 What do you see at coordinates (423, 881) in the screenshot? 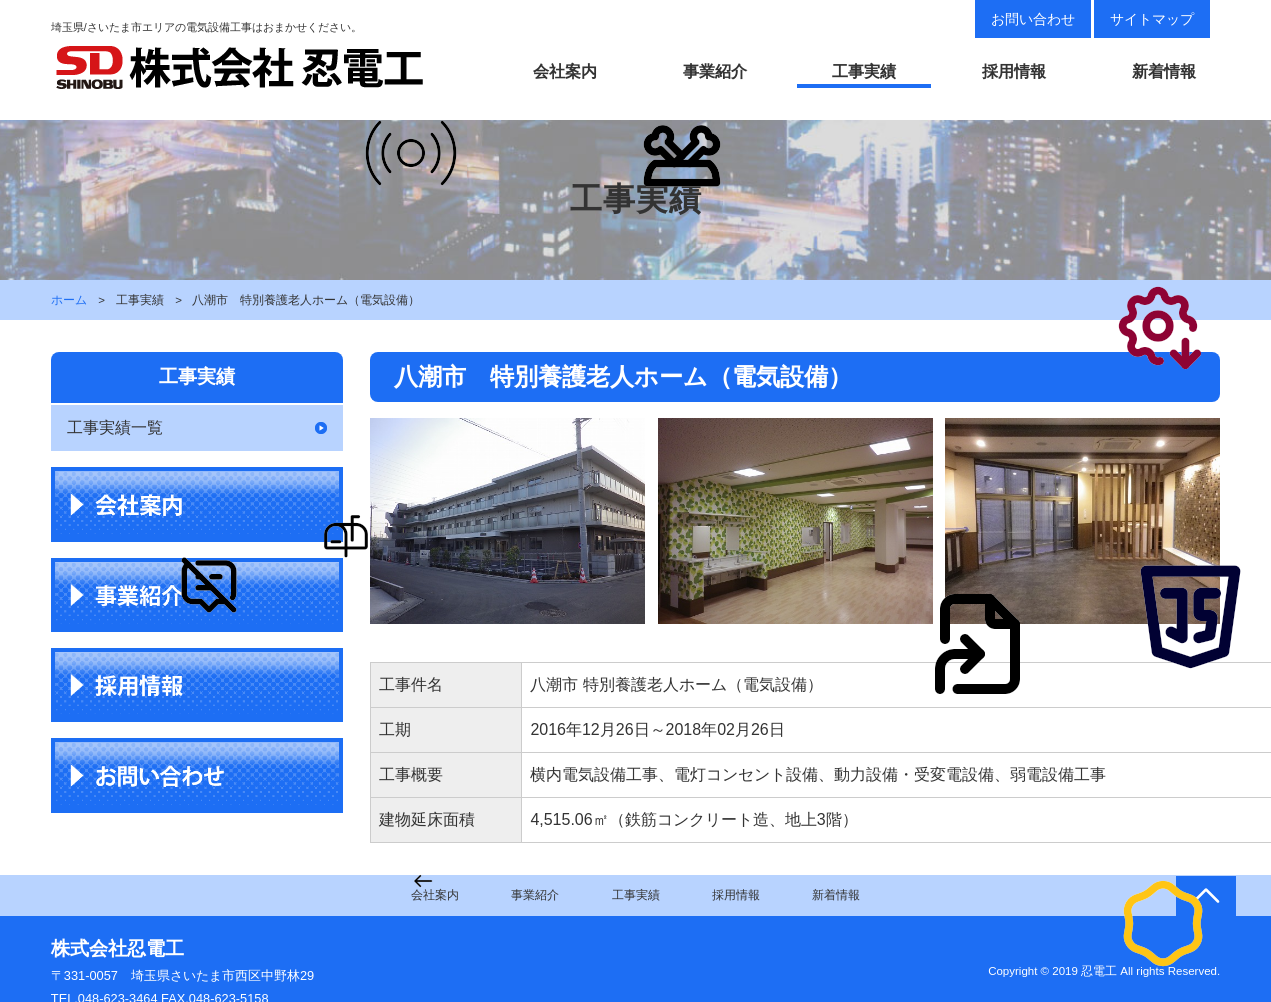
I see `navigate back to previous screen` at bounding box center [423, 881].